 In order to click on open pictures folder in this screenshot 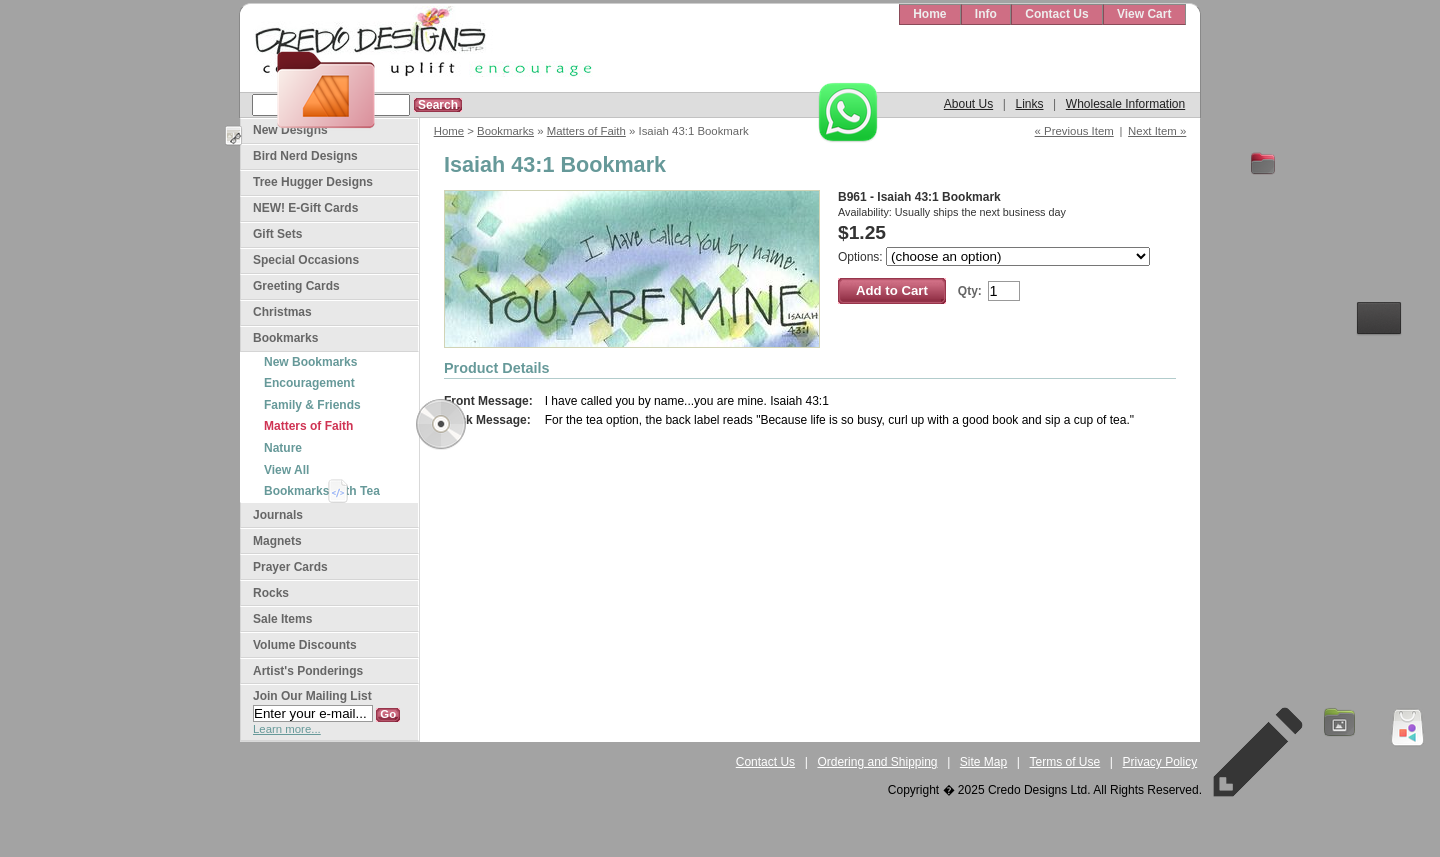, I will do `click(1339, 721)`.